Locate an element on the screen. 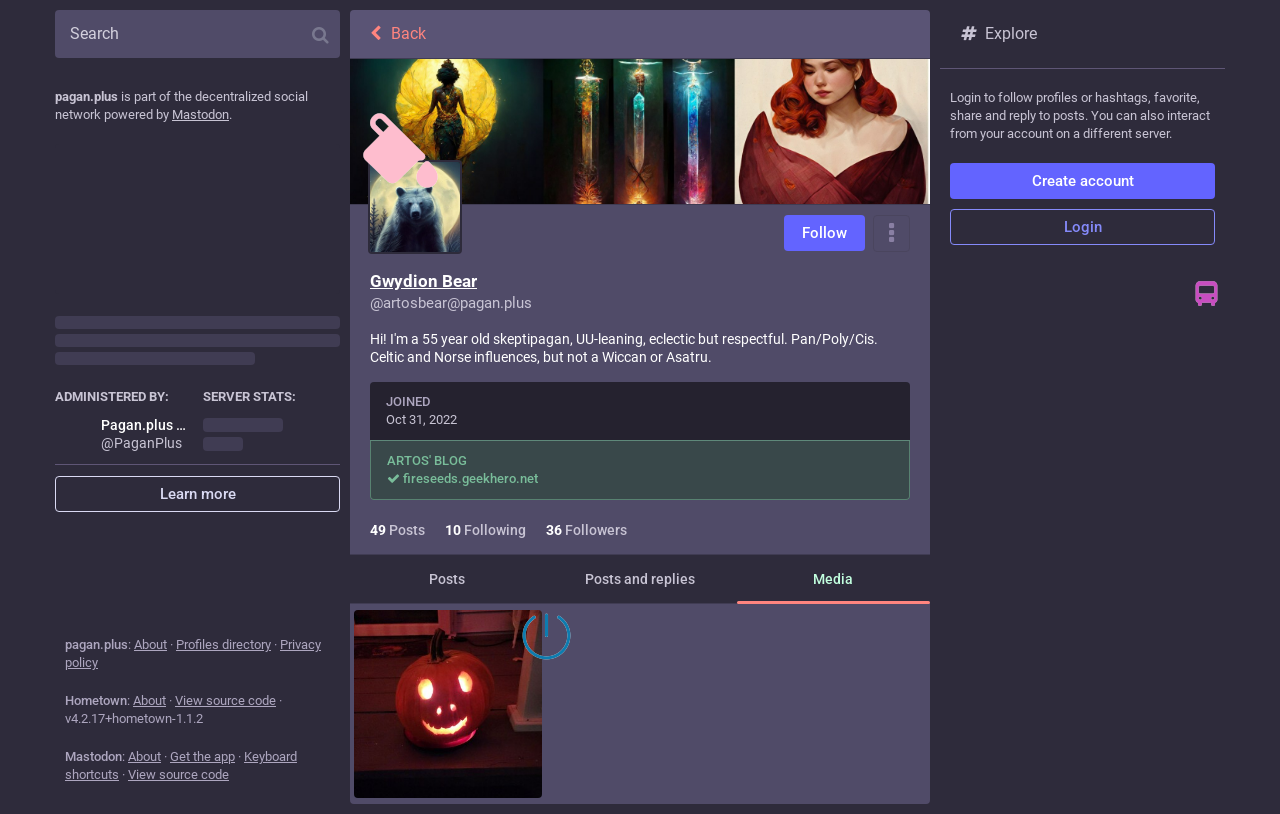 The width and height of the screenshot is (1280, 814). fill an area with color is located at coordinates (400, 150).